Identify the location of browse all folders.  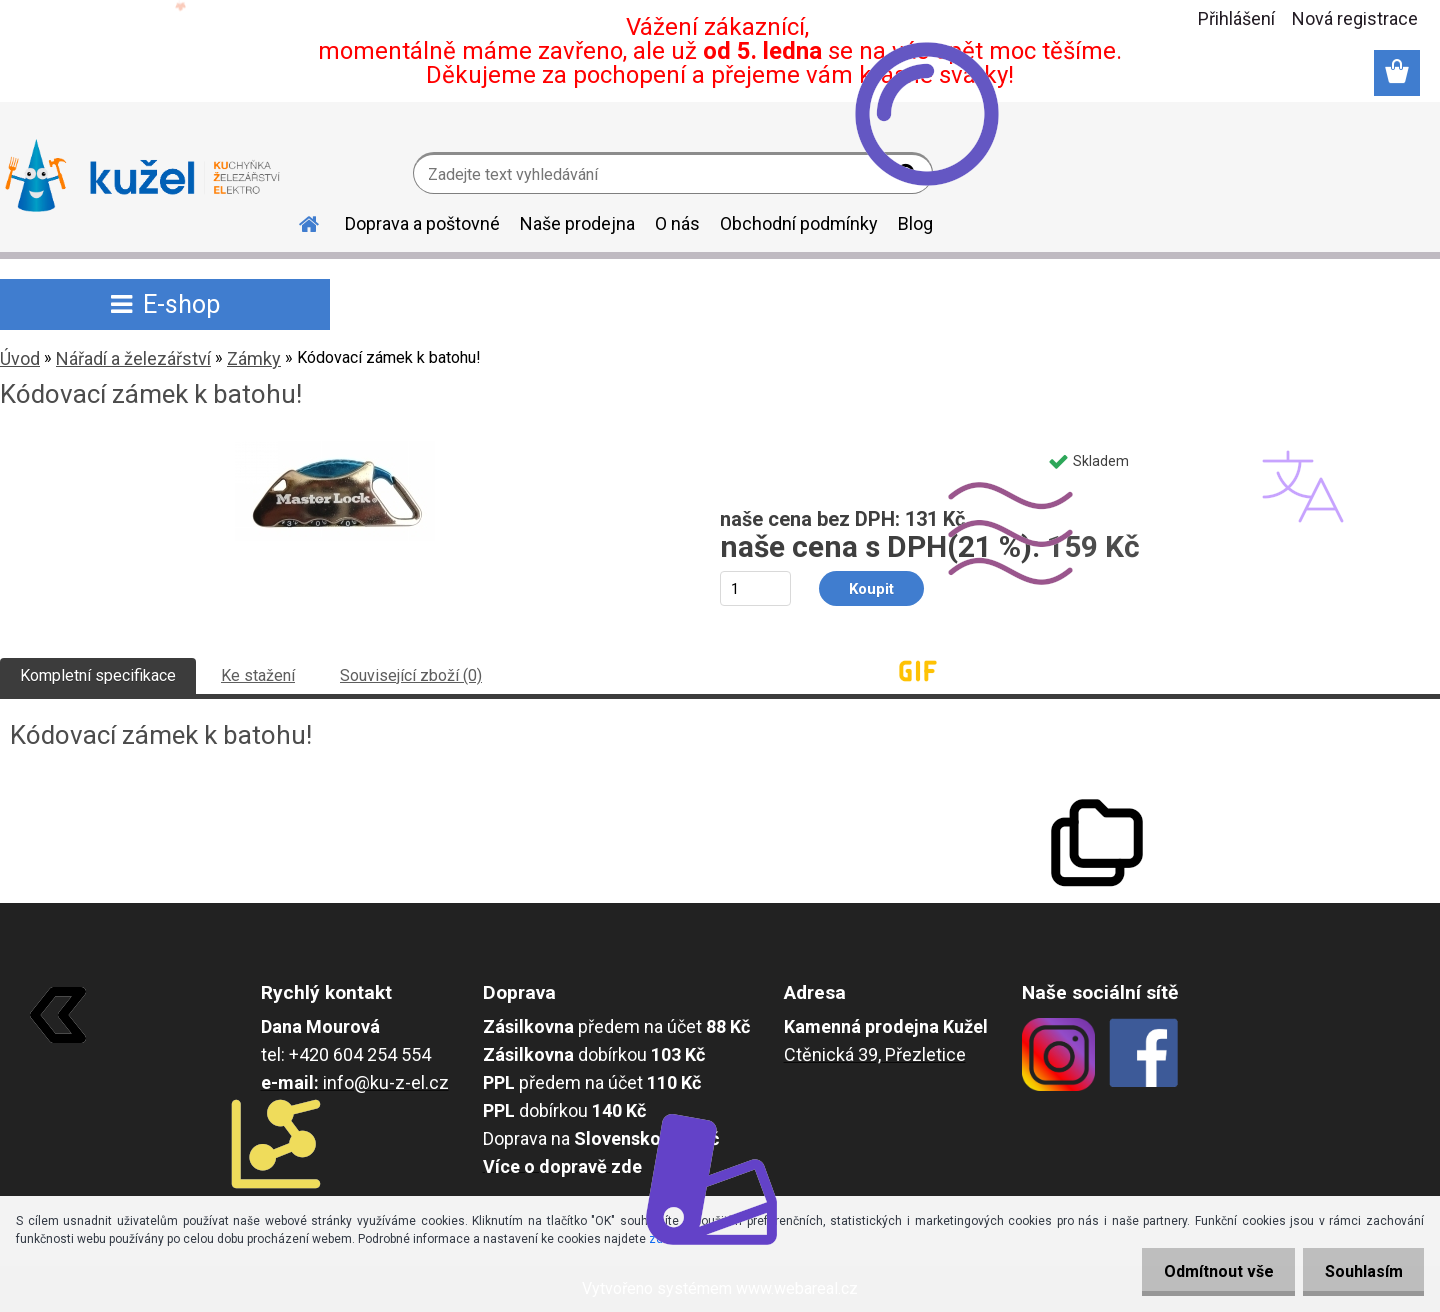
(1097, 845).